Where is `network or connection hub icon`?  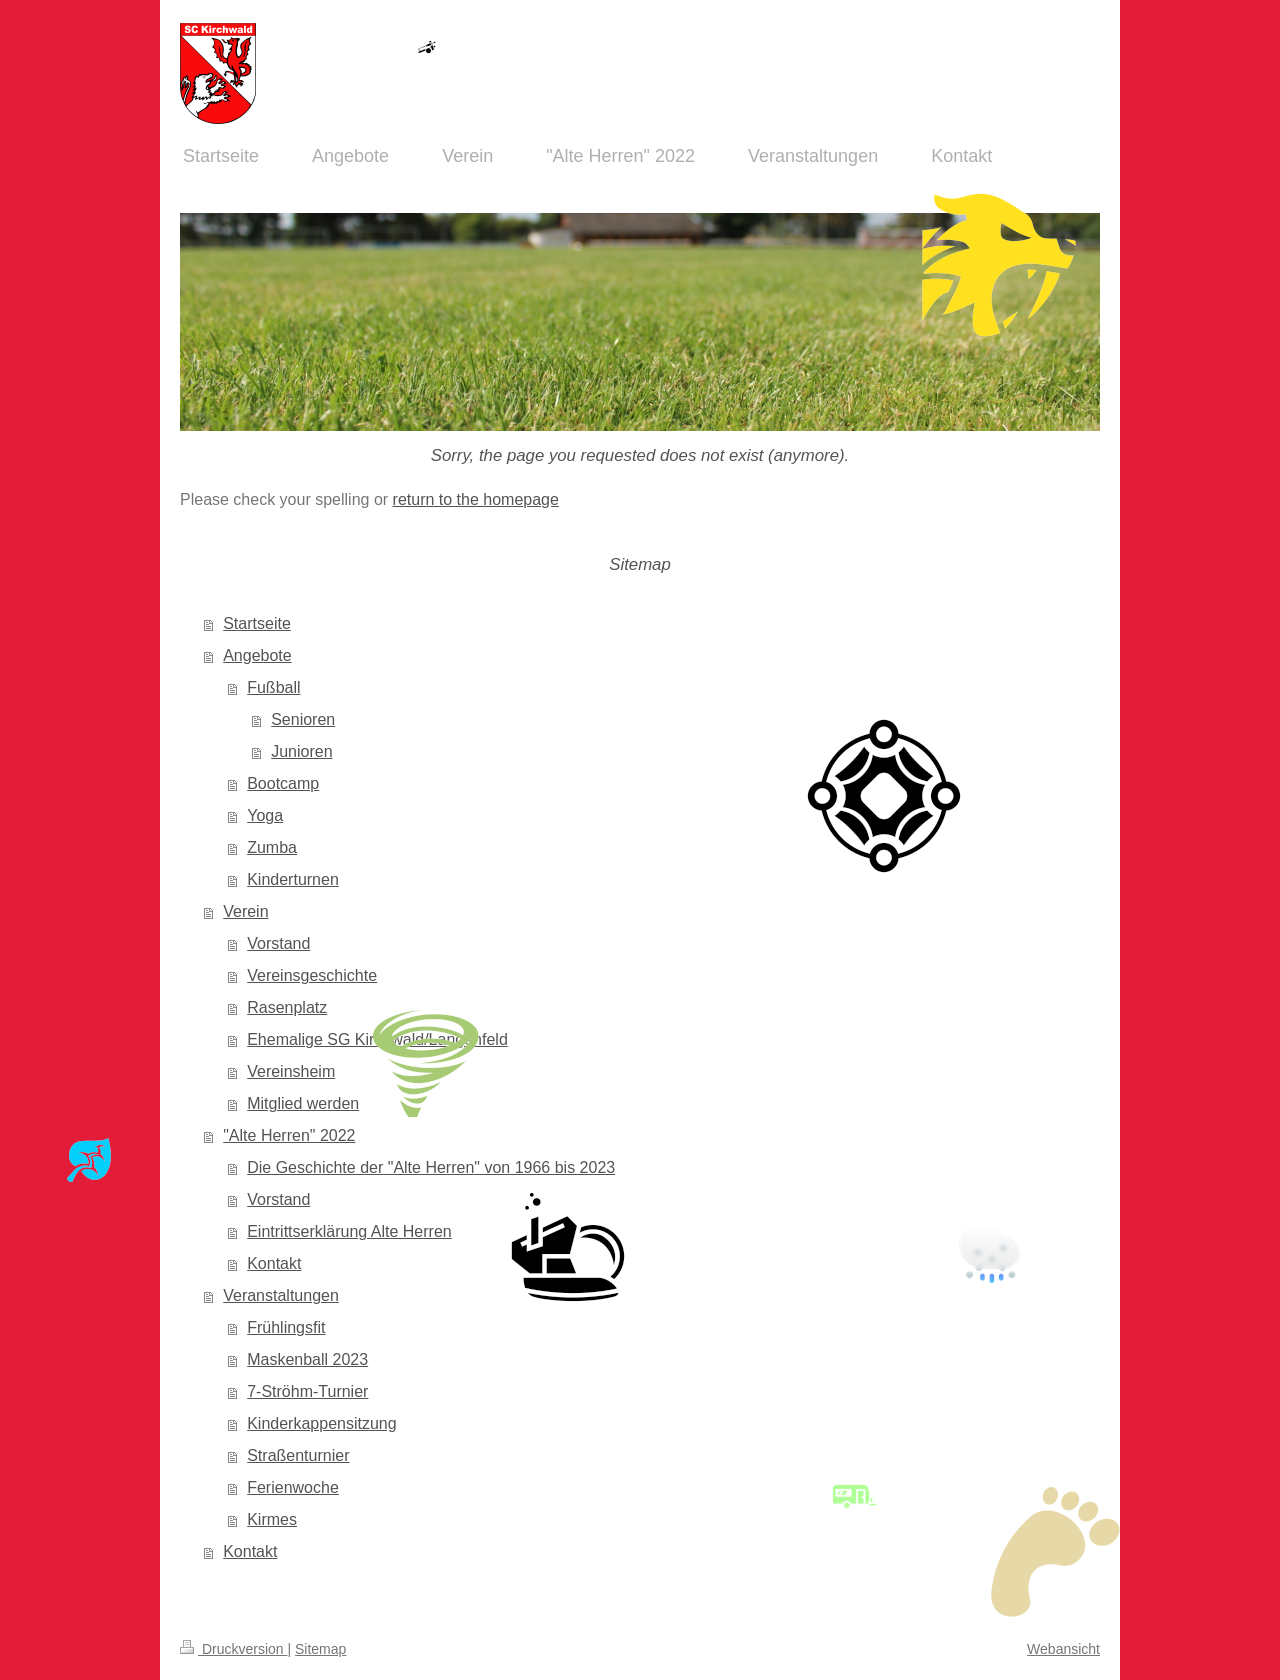
network or connection hub icon is located at coordinates (884, 796).